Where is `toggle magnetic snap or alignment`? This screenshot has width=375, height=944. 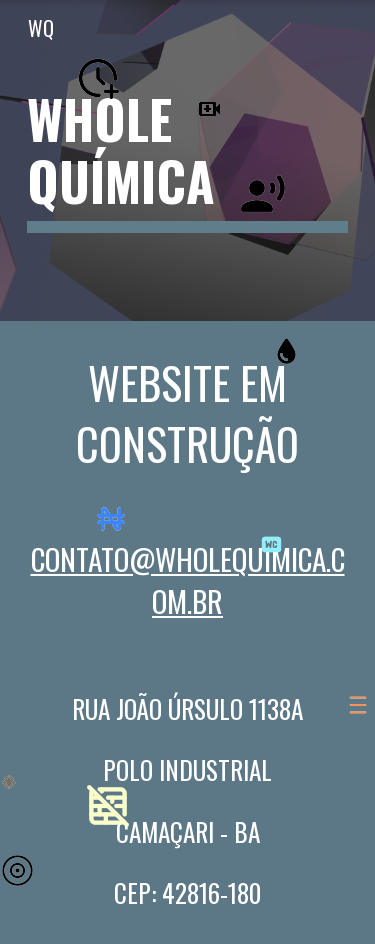
toggle magnetic snap or alignment is located at coordinates (9, 782).